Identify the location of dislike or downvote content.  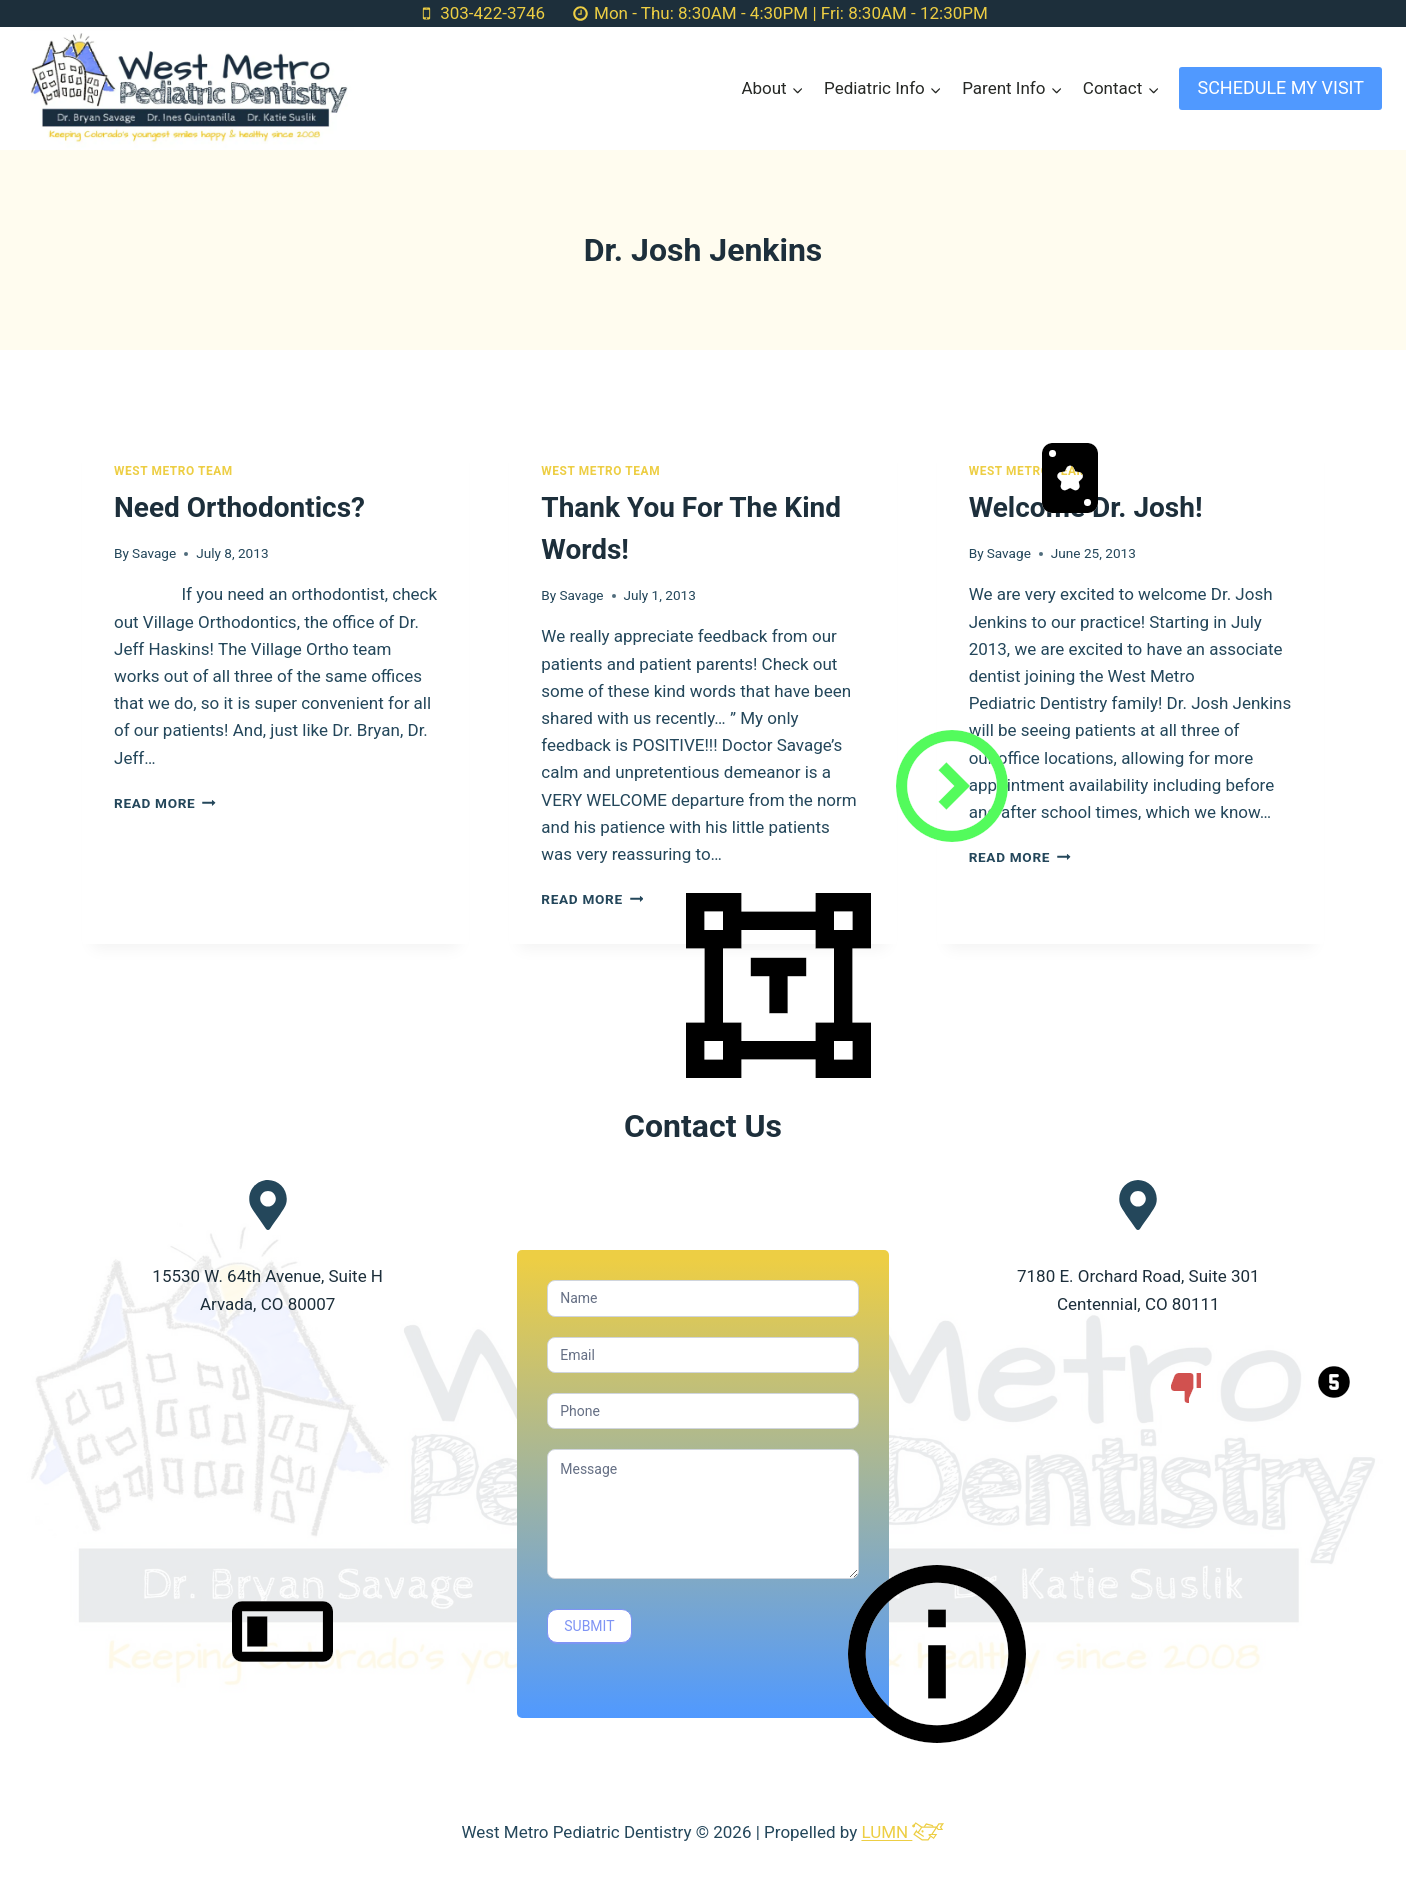
(1186, 1388).